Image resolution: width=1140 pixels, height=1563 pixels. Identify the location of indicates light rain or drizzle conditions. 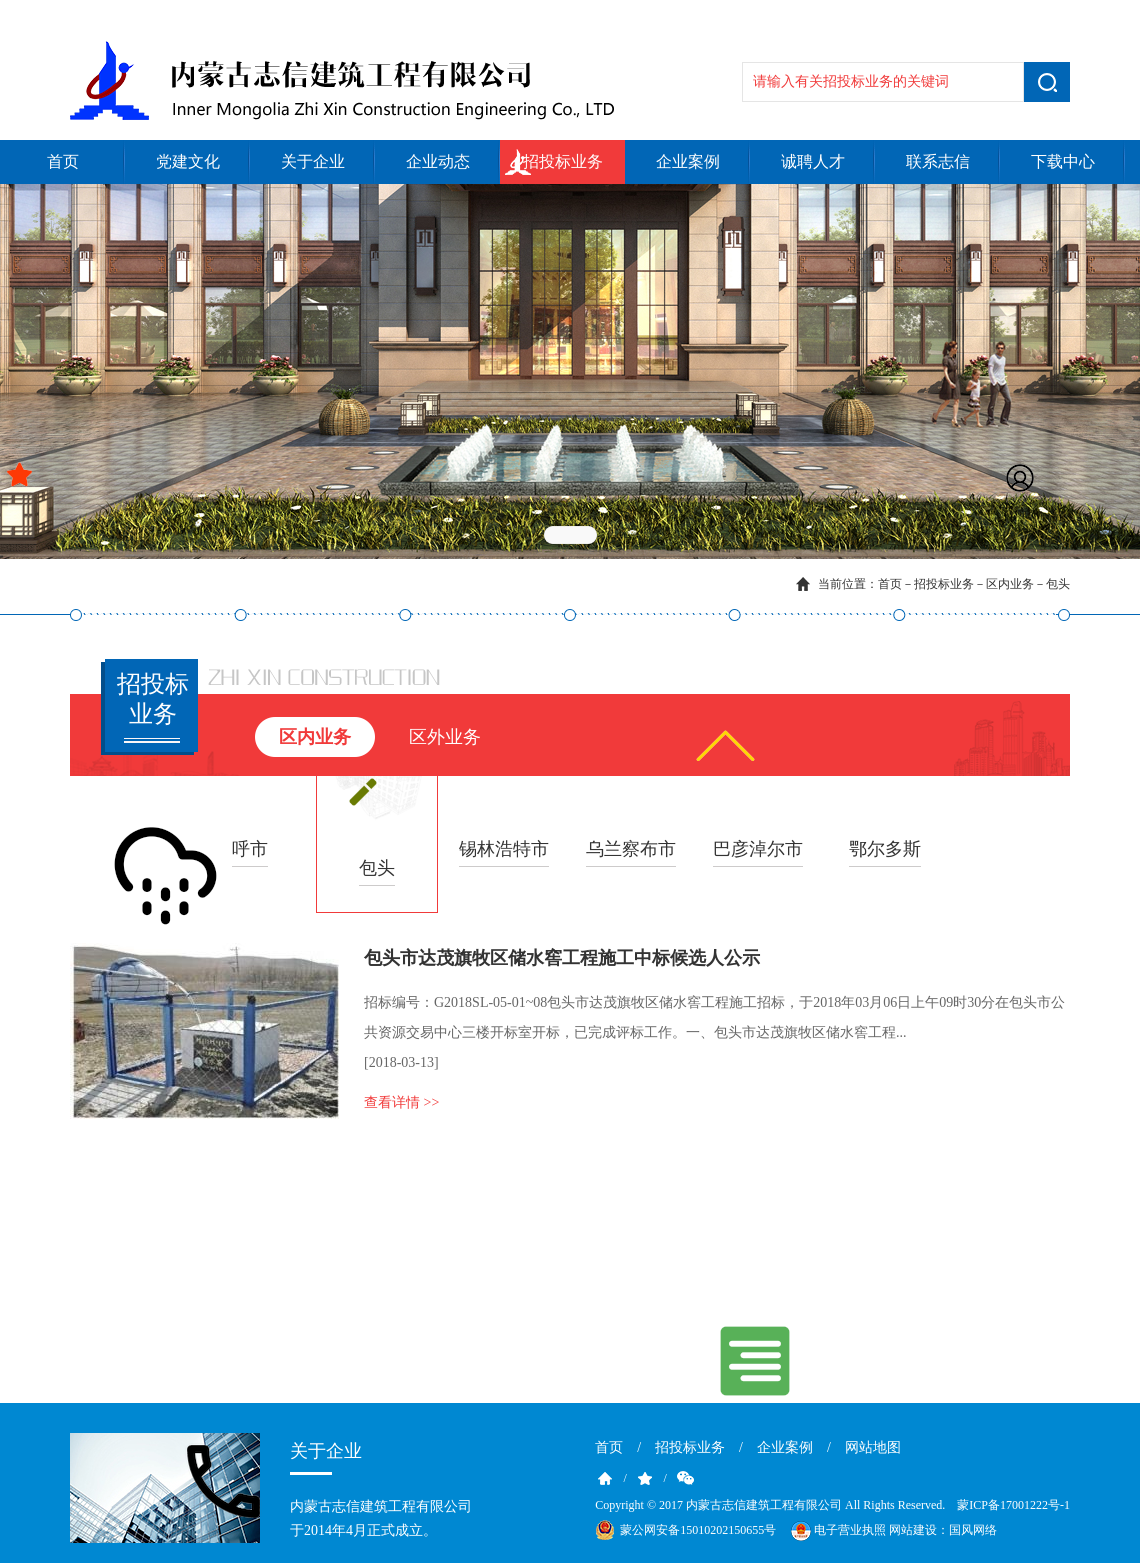
(165, 873).